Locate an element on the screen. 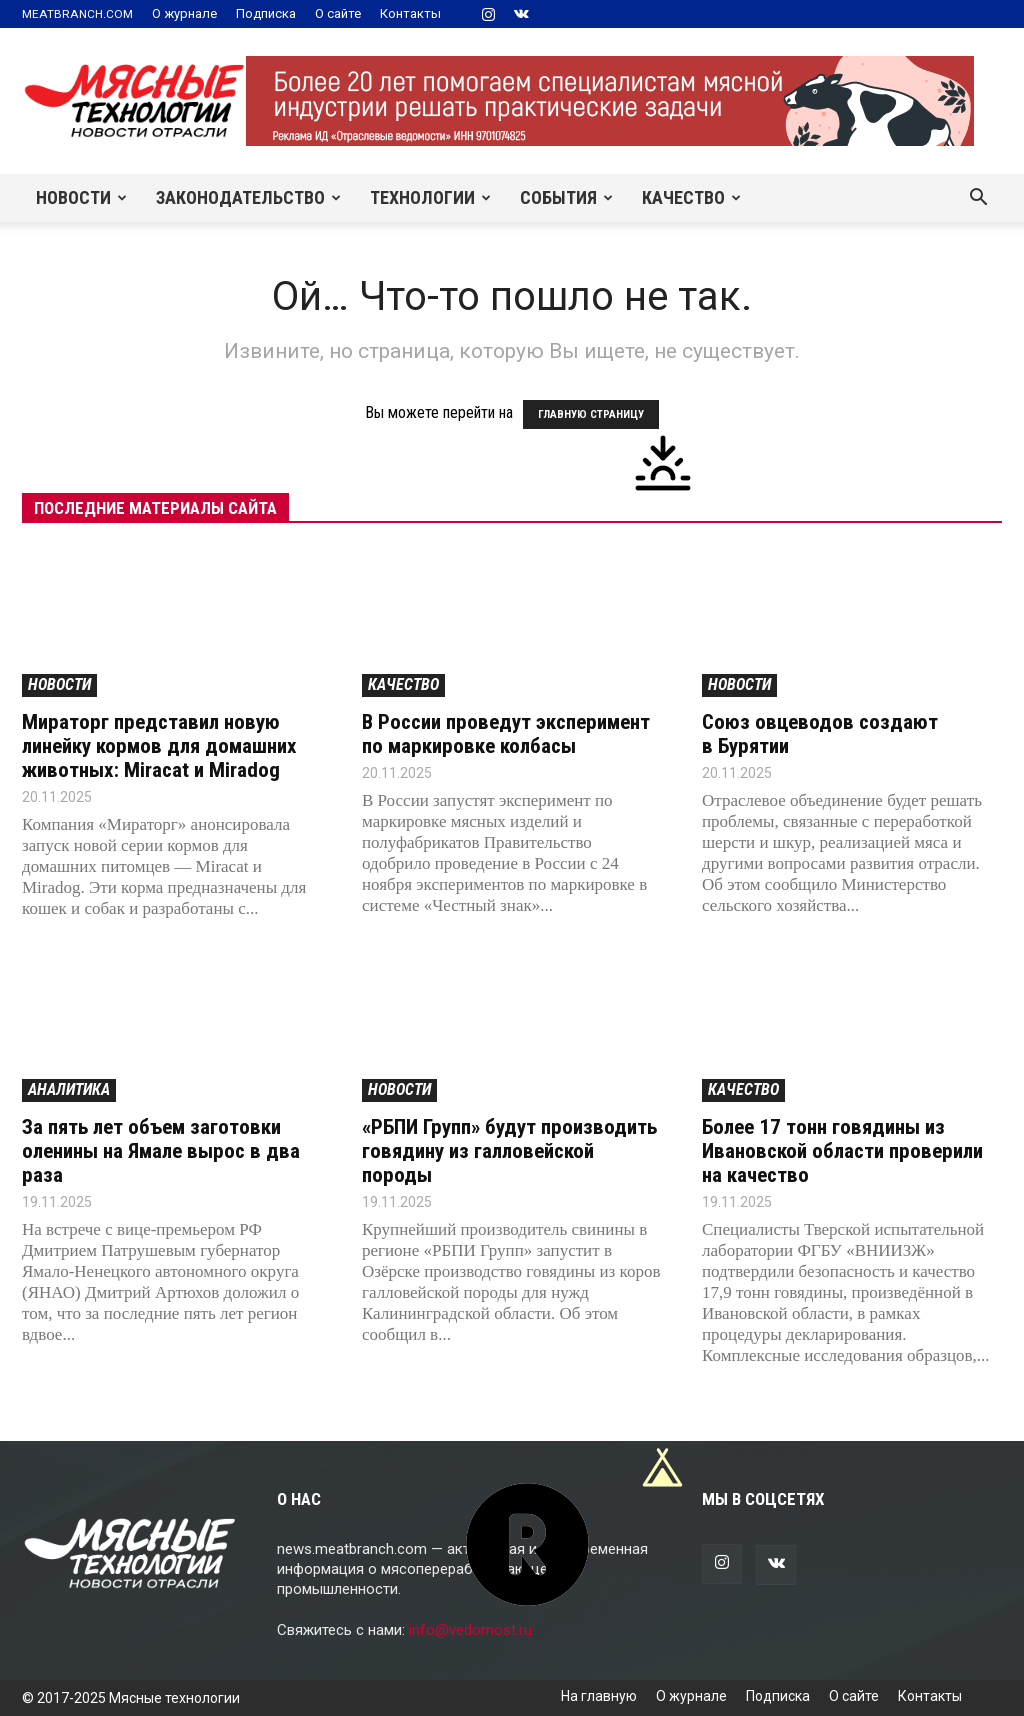 Image resolution: width=1024 pixels, height=1716 pixels. indicates a registered trademark symbol is located at coordinates (527, 1544).